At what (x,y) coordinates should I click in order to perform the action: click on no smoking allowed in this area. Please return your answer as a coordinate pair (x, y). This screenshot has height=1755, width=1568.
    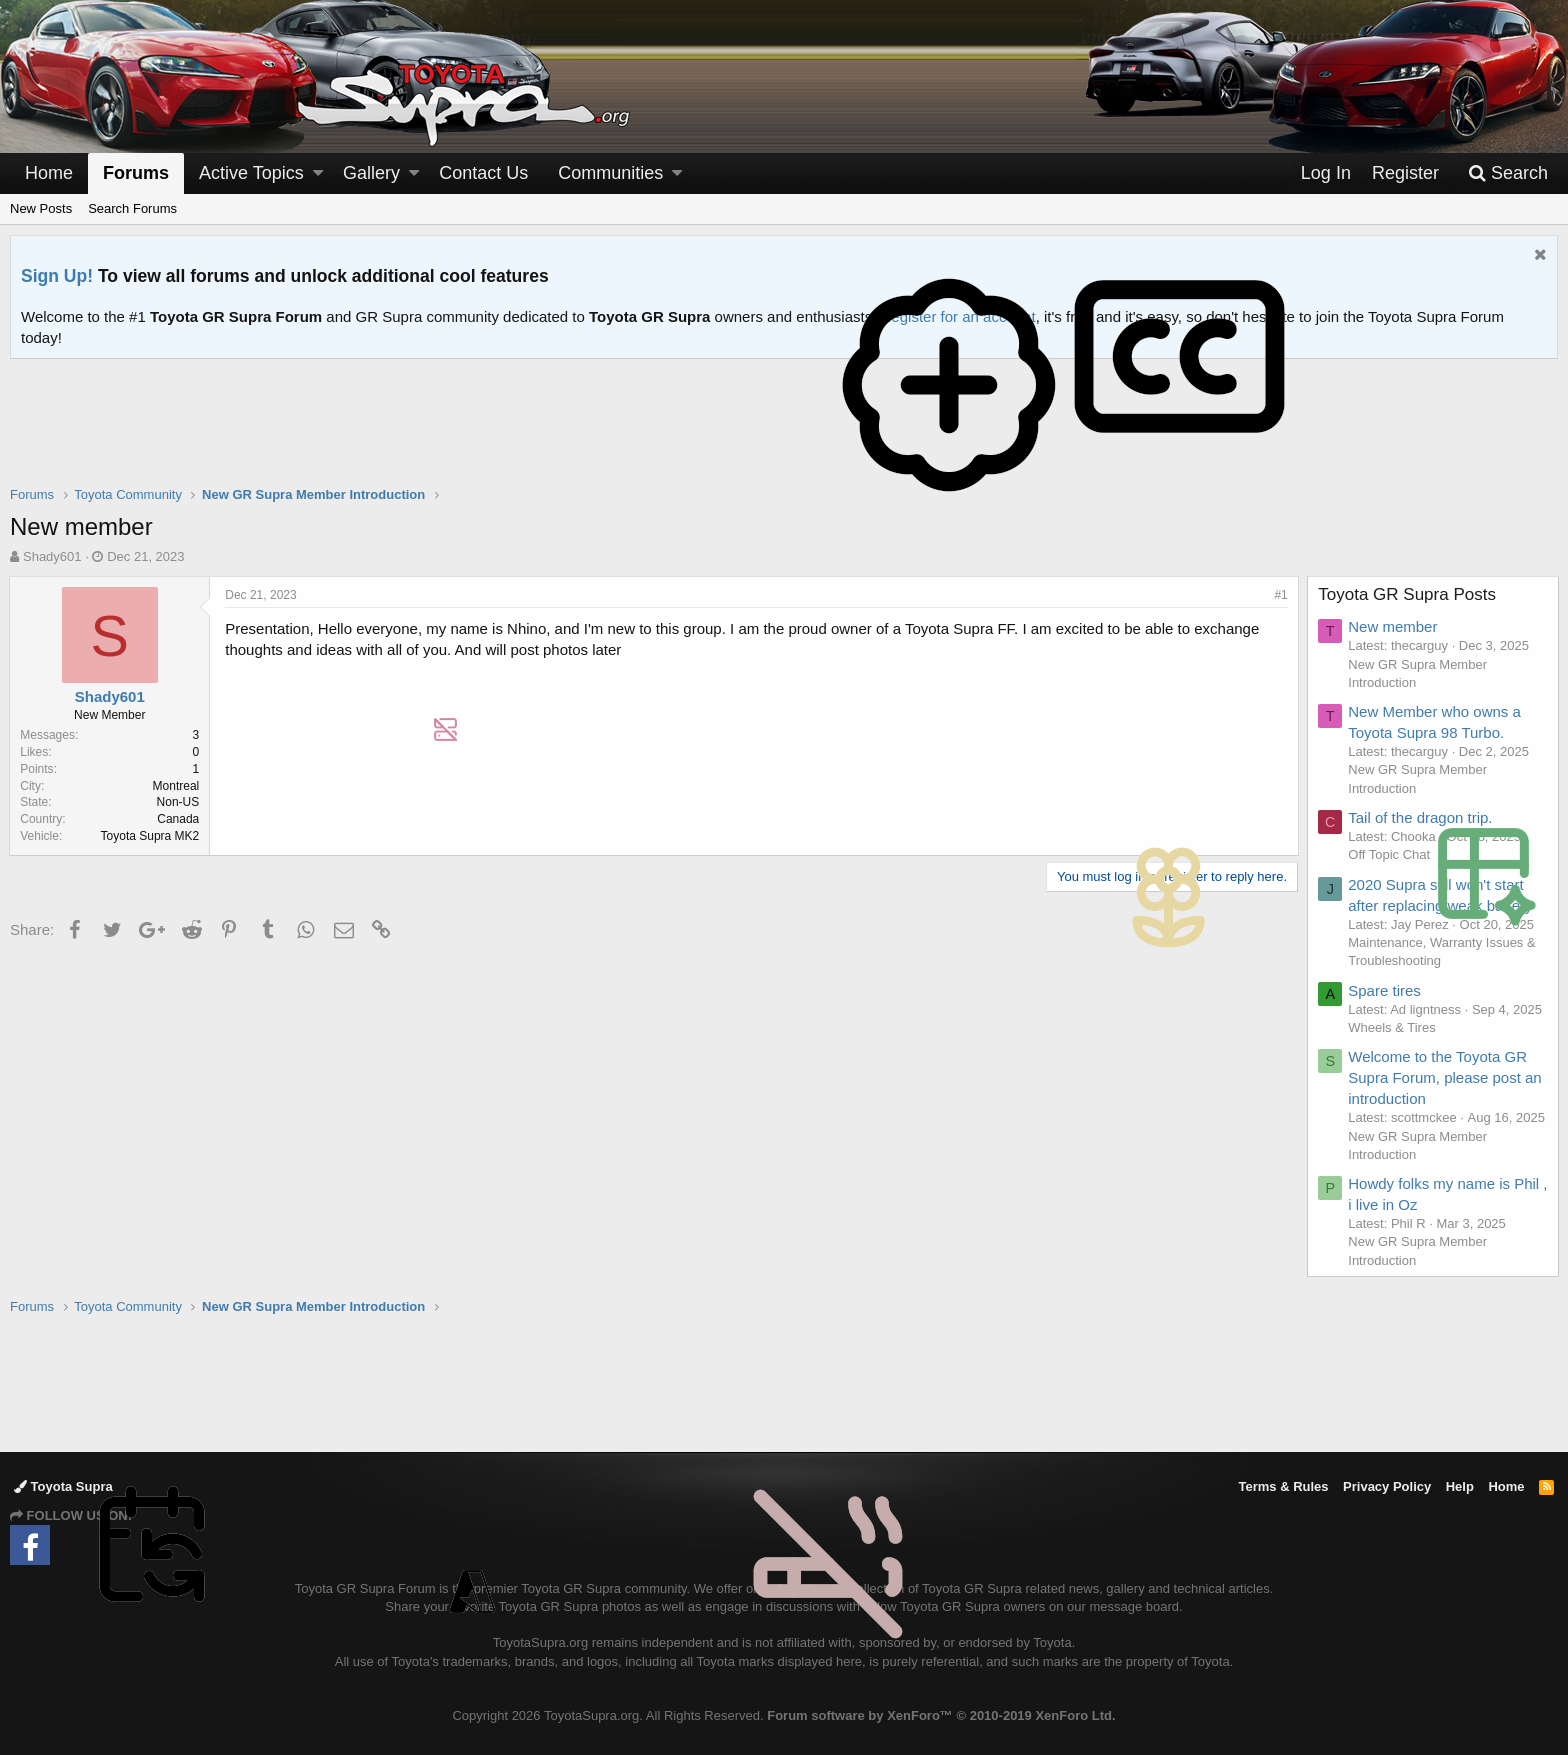
    Looking at the image, I should click on (828, 1564).